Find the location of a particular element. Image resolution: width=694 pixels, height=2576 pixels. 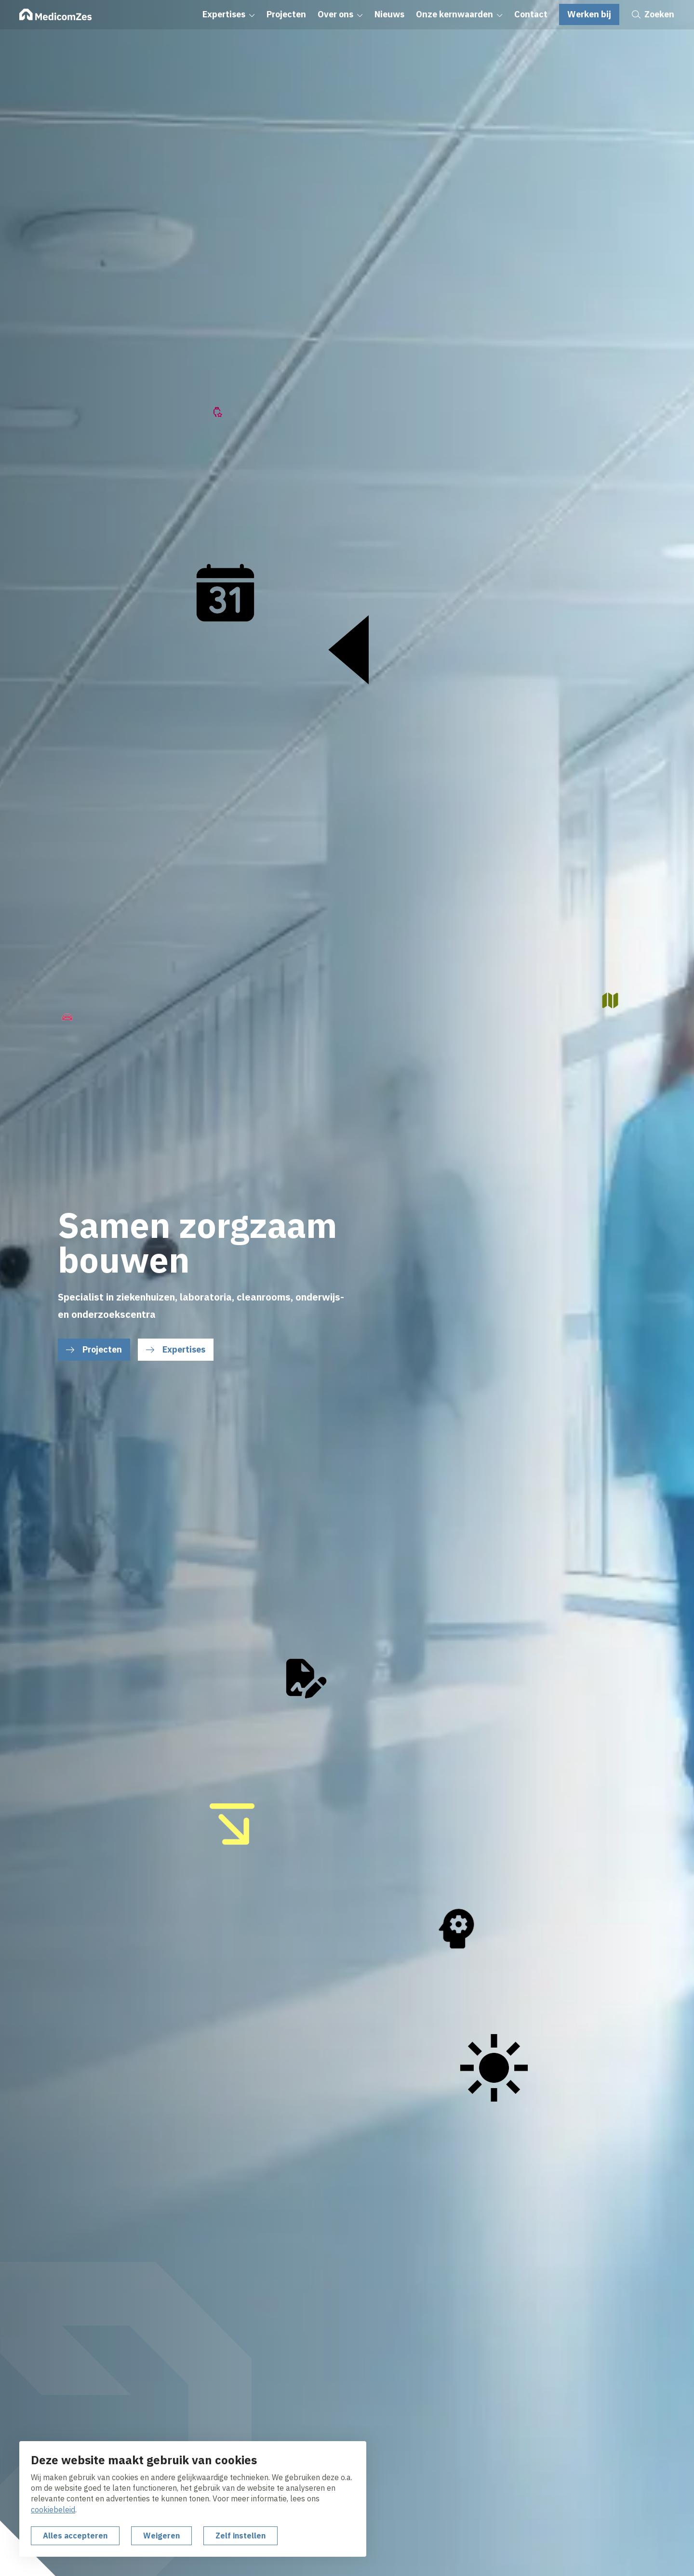

view or select a specific date is located at coordinates (225, 592).